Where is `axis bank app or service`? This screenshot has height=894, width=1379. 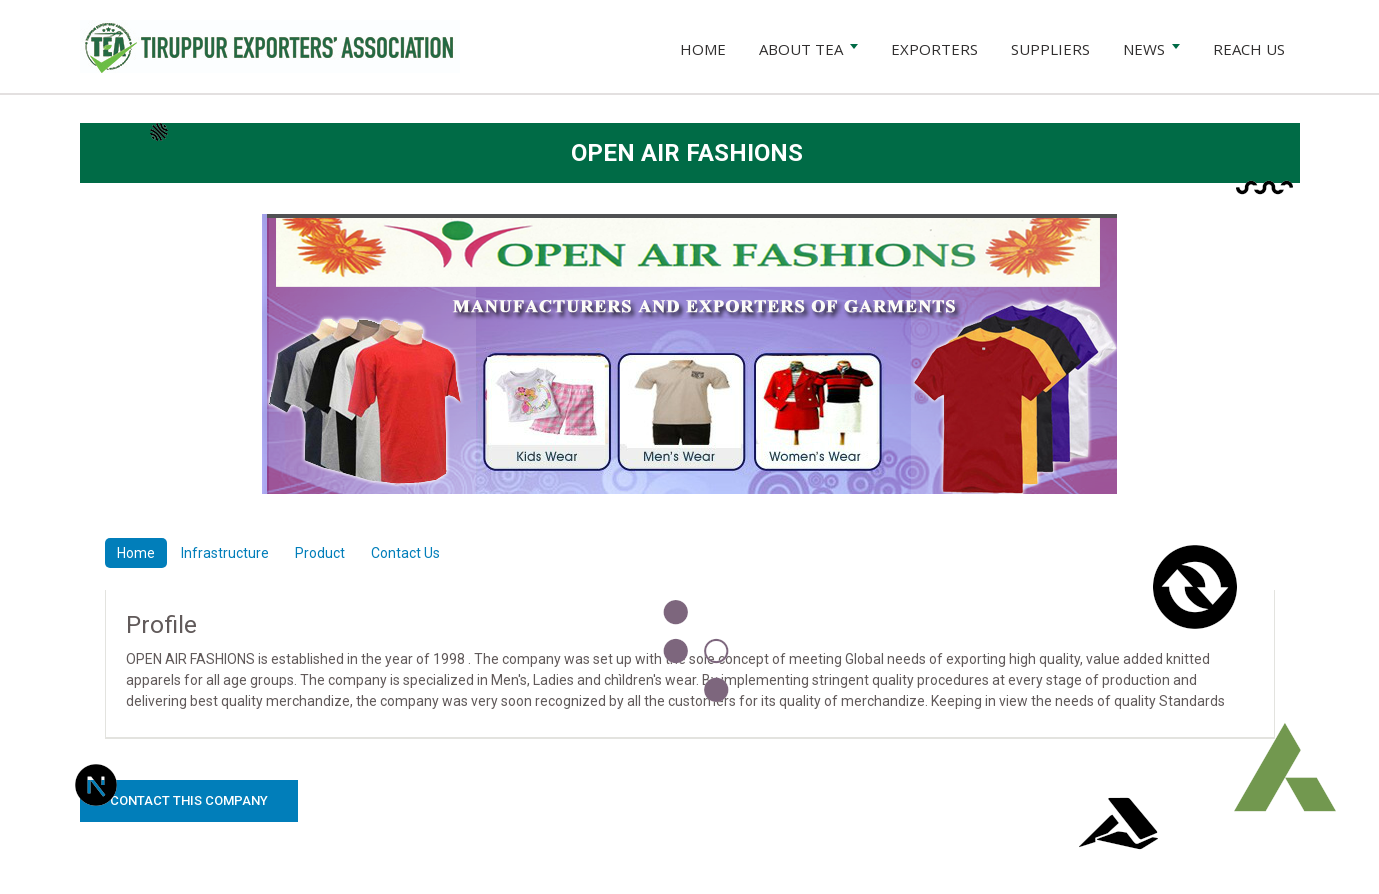
axis bank app or service is located at coordinates (1285, 767).